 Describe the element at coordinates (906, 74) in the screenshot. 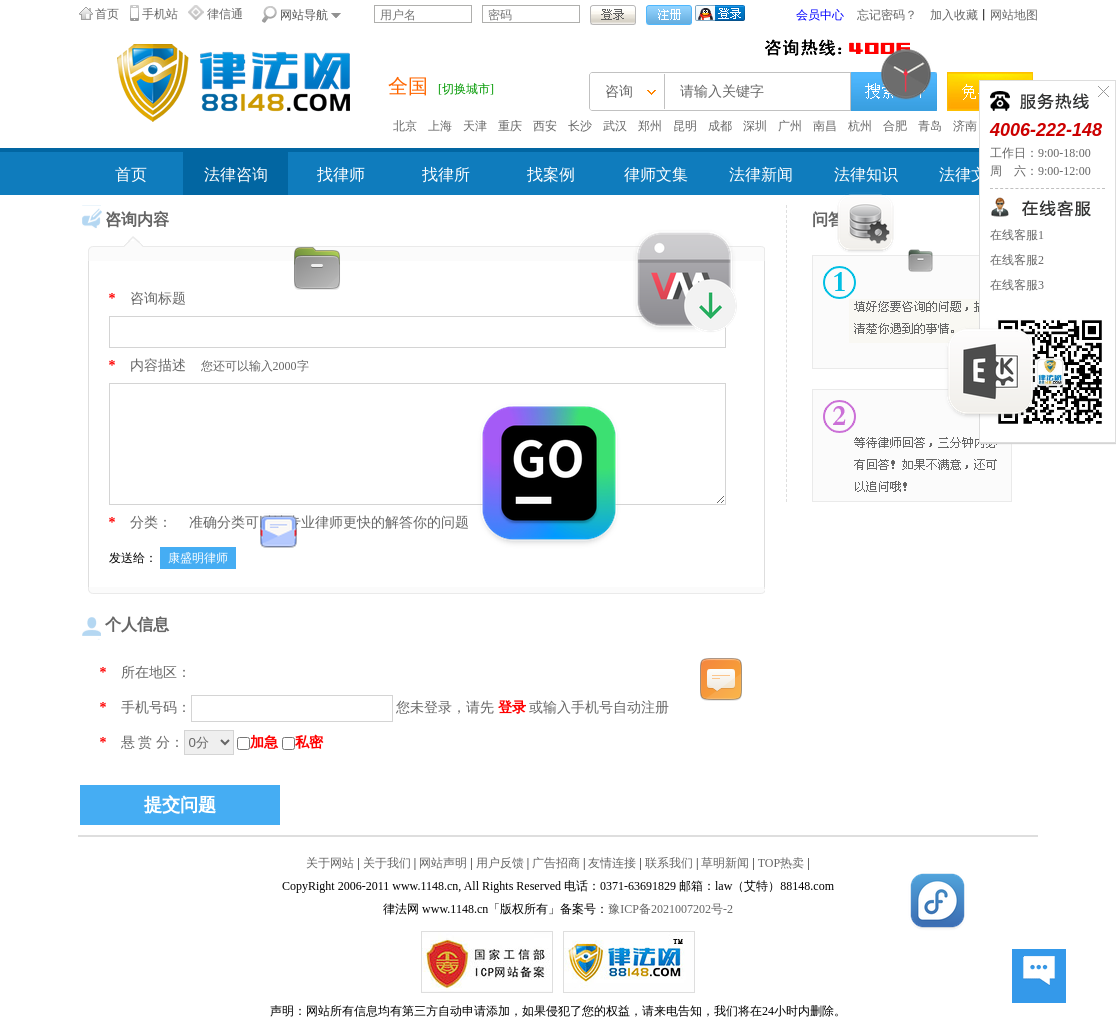

I see `open the clocks app` at that location.